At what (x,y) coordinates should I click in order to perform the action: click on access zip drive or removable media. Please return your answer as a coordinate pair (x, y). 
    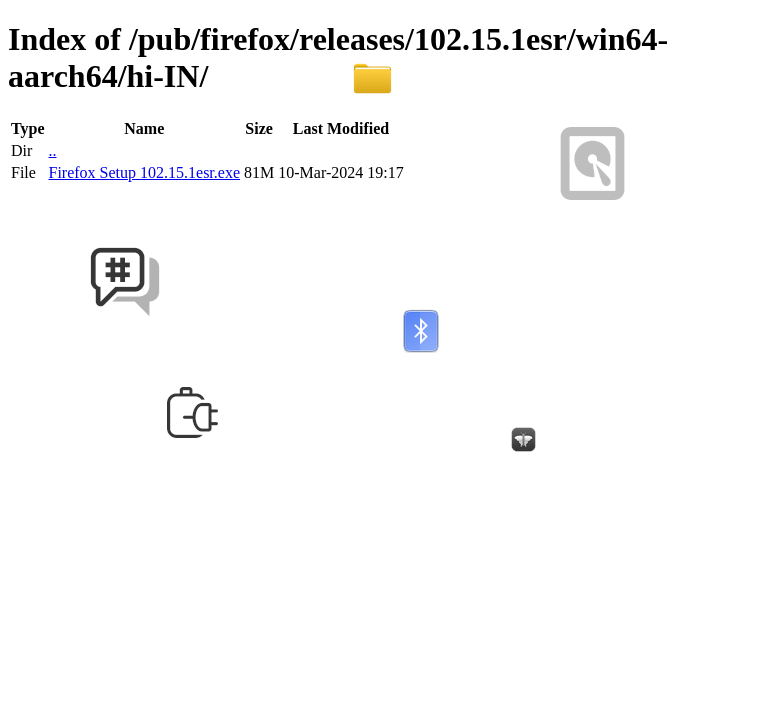
    Looking at the image, I should click on (592, 163).